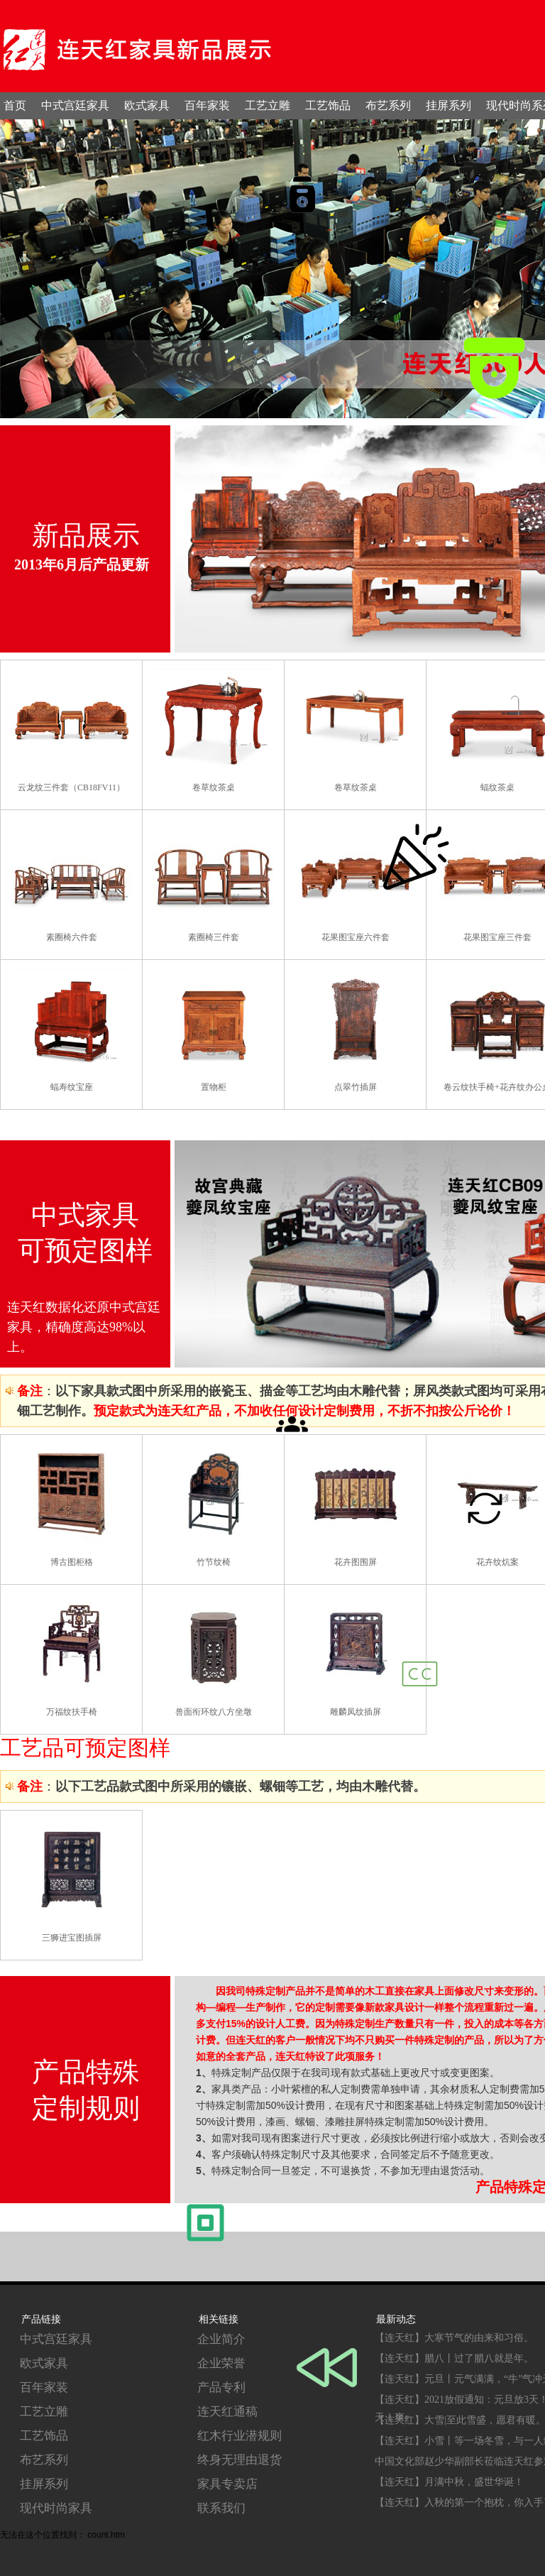  Describe the element at coordinates (419, 1674) in the screenshot. I see `enable closed captions for video content` at that location.